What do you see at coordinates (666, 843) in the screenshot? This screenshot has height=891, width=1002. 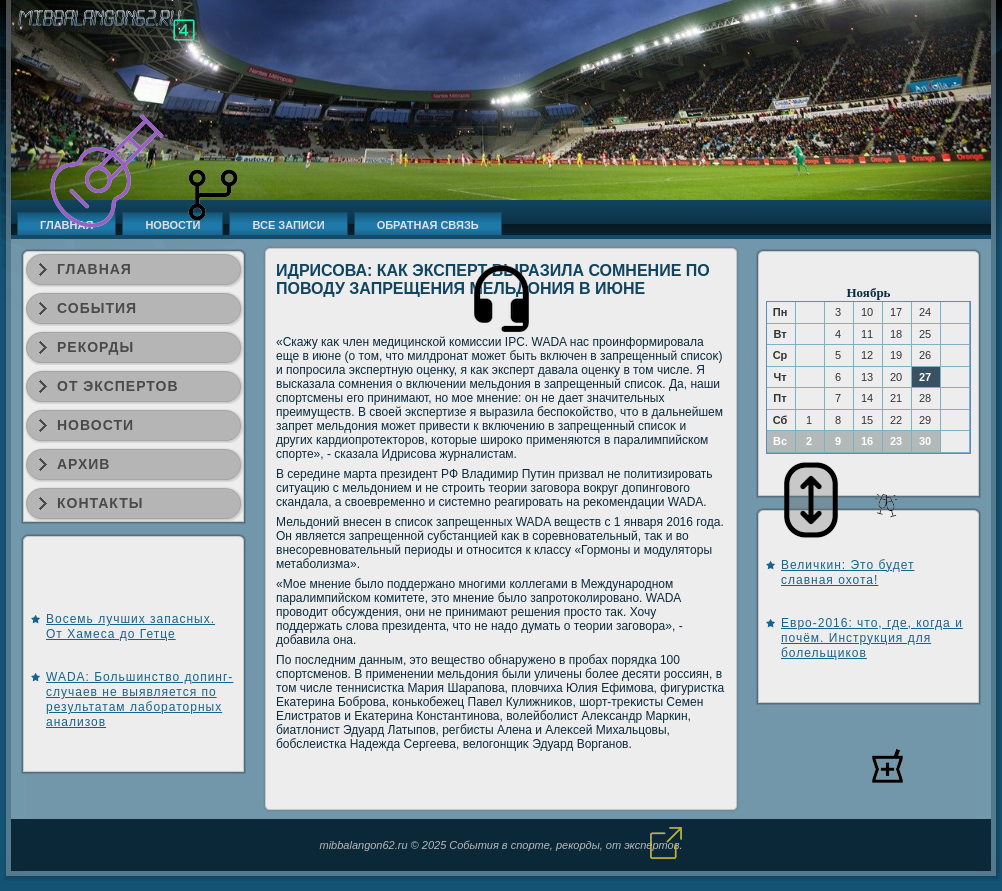 I see `open link in new window or tab` at bounding box center [666, 843].